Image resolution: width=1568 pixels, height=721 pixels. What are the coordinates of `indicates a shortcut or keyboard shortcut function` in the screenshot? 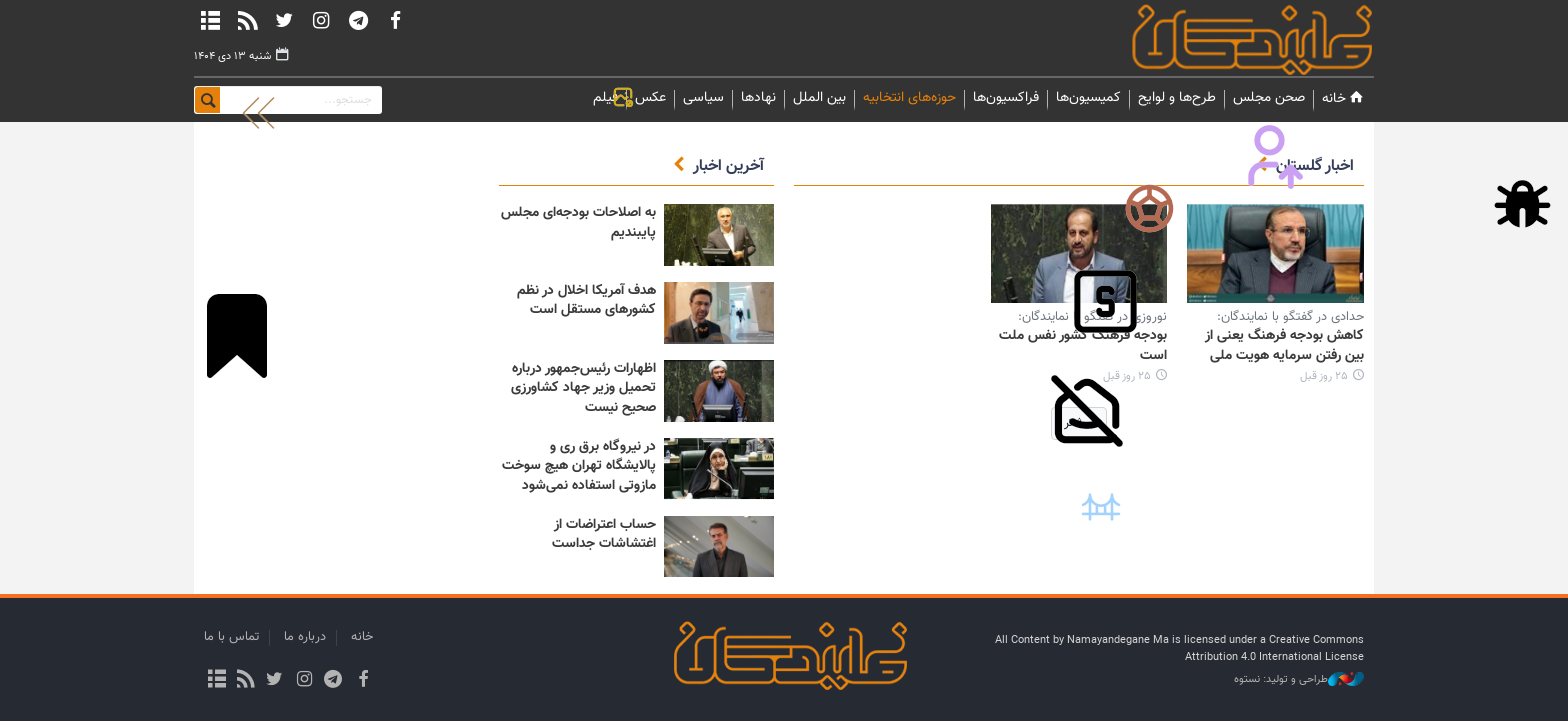 It's located at (1105, 301).